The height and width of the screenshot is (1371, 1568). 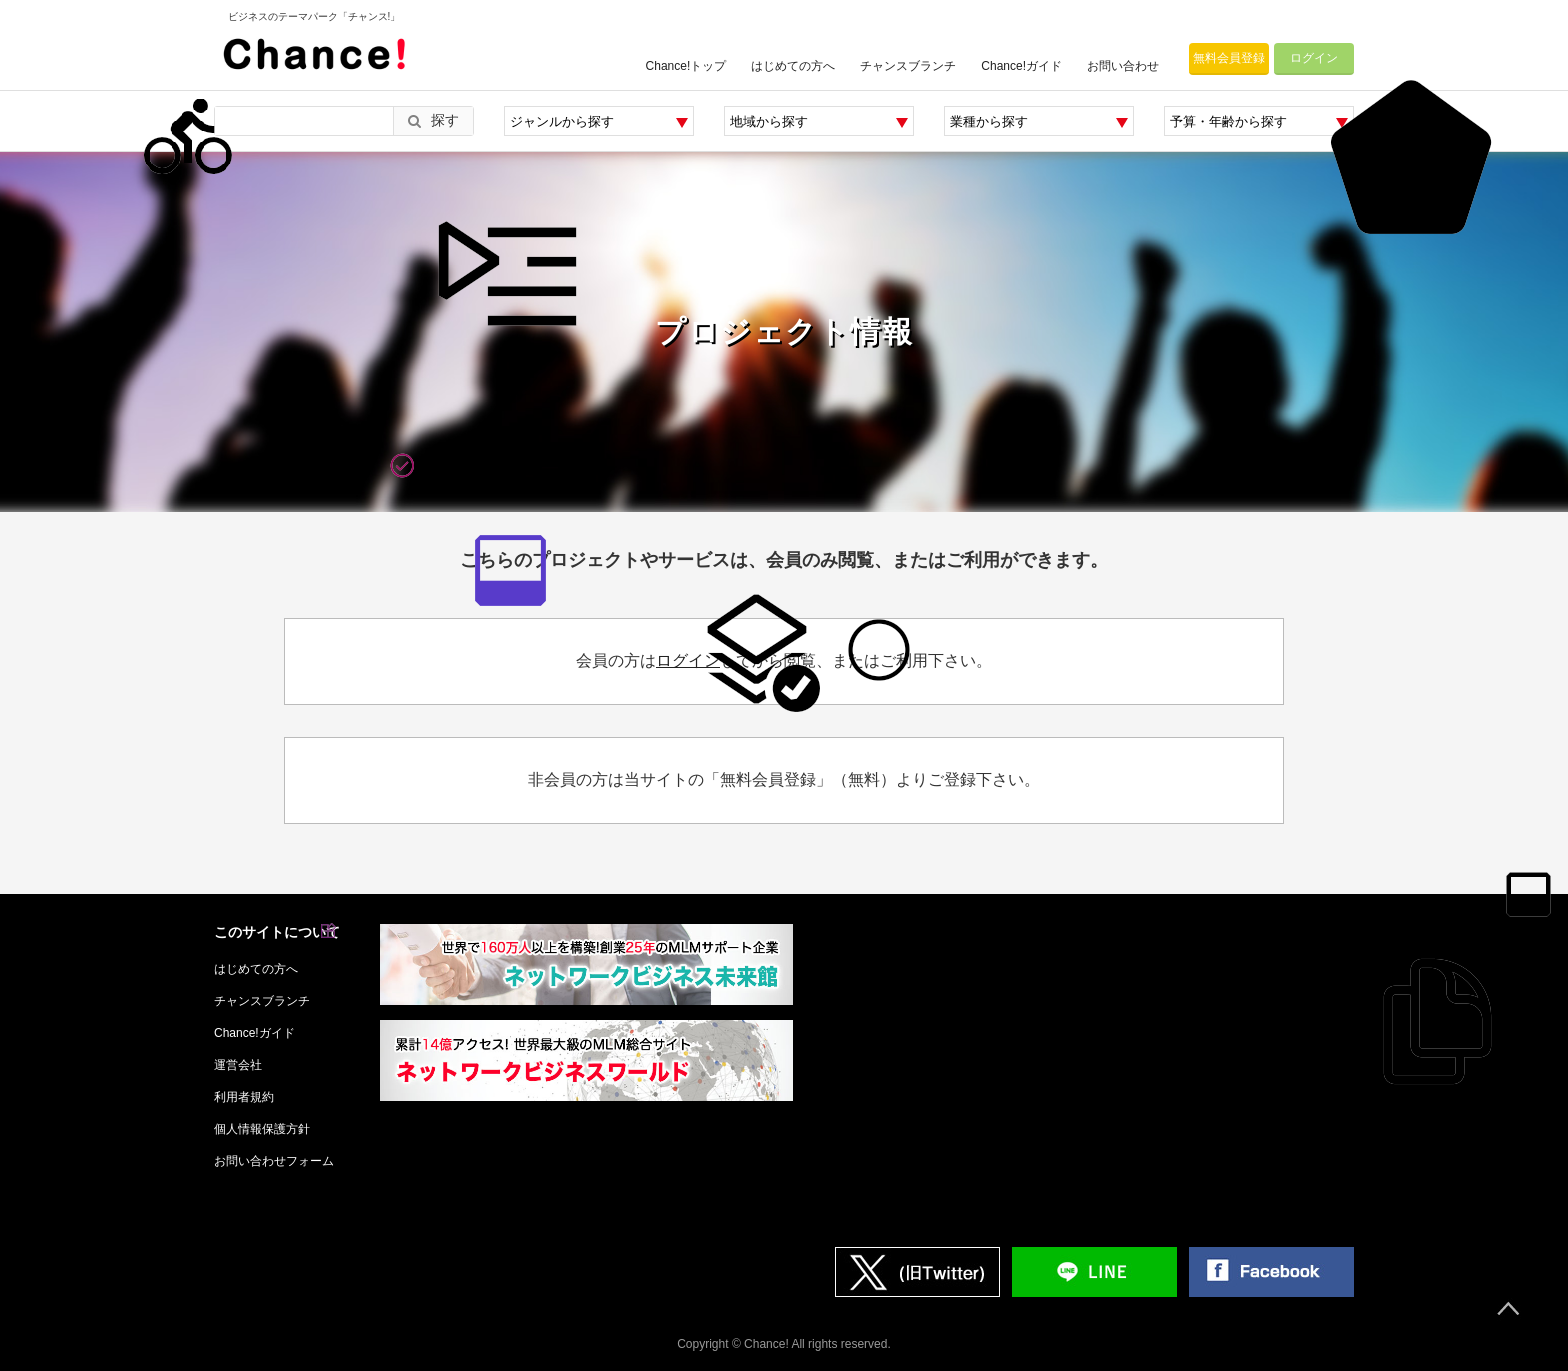 What do you see at coordinates (879, 650) in the screenshot?
I see `unselected radio button or checkbox option` at bounding box center [879, 650].